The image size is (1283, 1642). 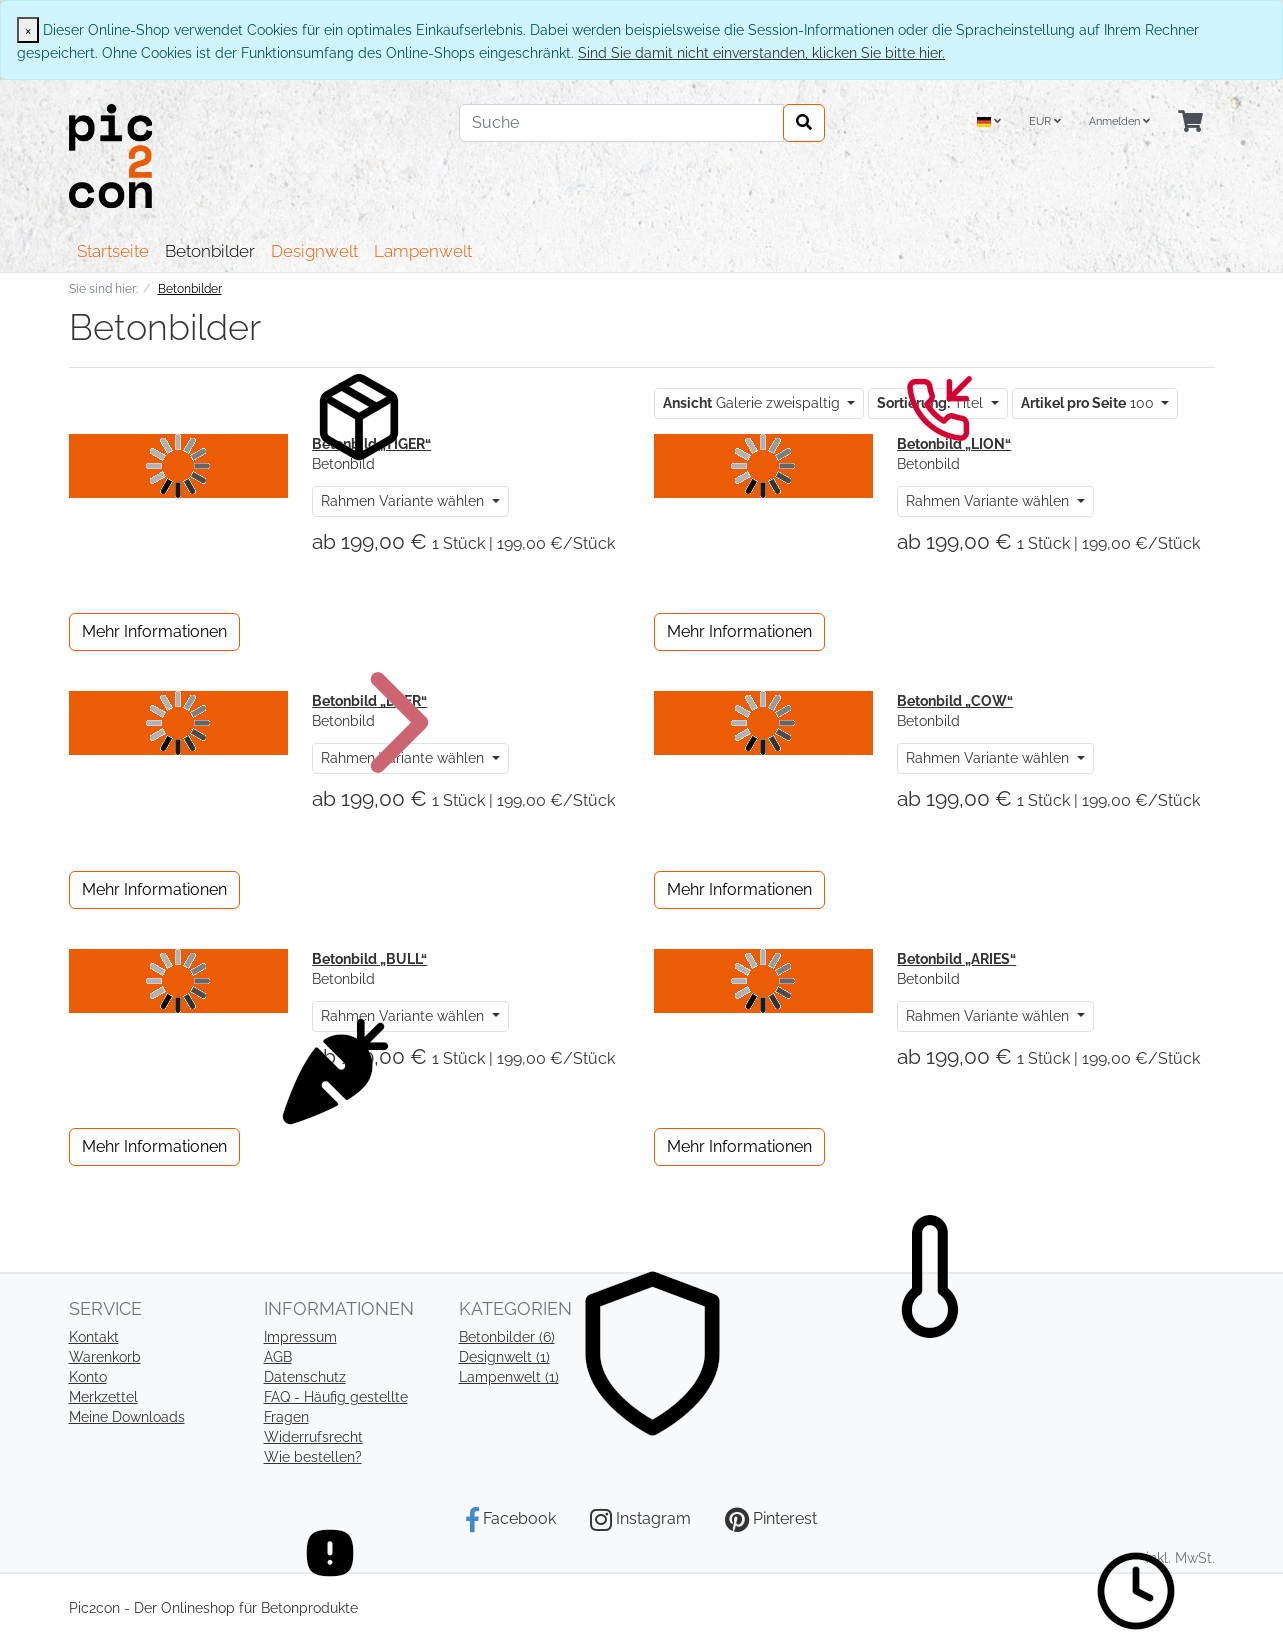 What do you see at coordinates (652, 1353) in the screenshot?
I see `access security settings` at bounding box center [652, 1353].